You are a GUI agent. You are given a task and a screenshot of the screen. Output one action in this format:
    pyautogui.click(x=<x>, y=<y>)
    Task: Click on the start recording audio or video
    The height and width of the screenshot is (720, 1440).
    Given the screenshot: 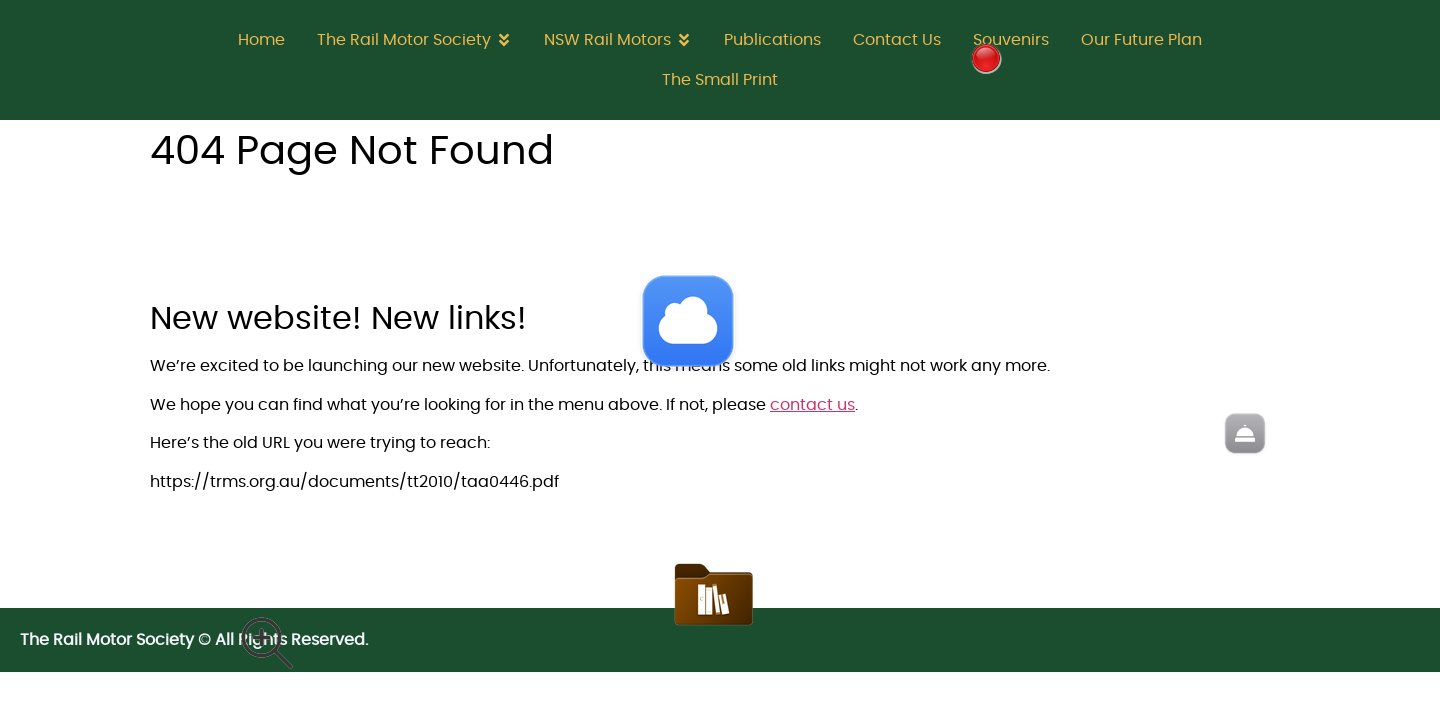 What is the action you would take?
    pyautogui.click(x=986, y=58)
    